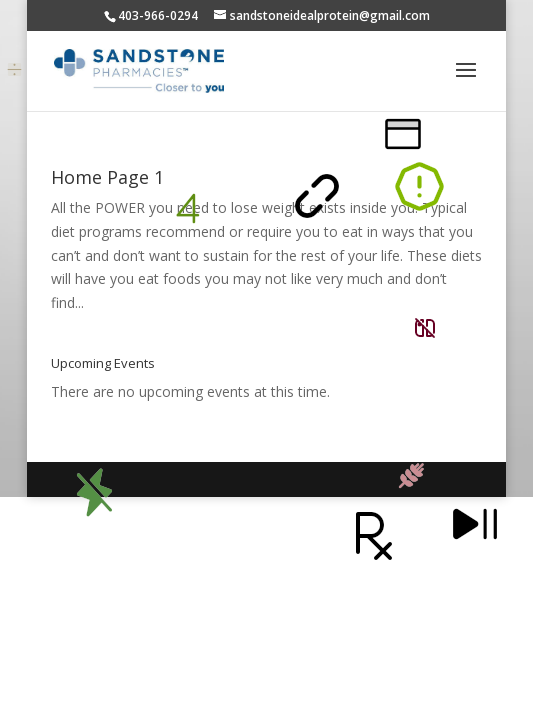  What do you see at coordinates (317, 196) in the screenshot?
I see `unlink or disconnect a URL` at bounding box center [317, 196].